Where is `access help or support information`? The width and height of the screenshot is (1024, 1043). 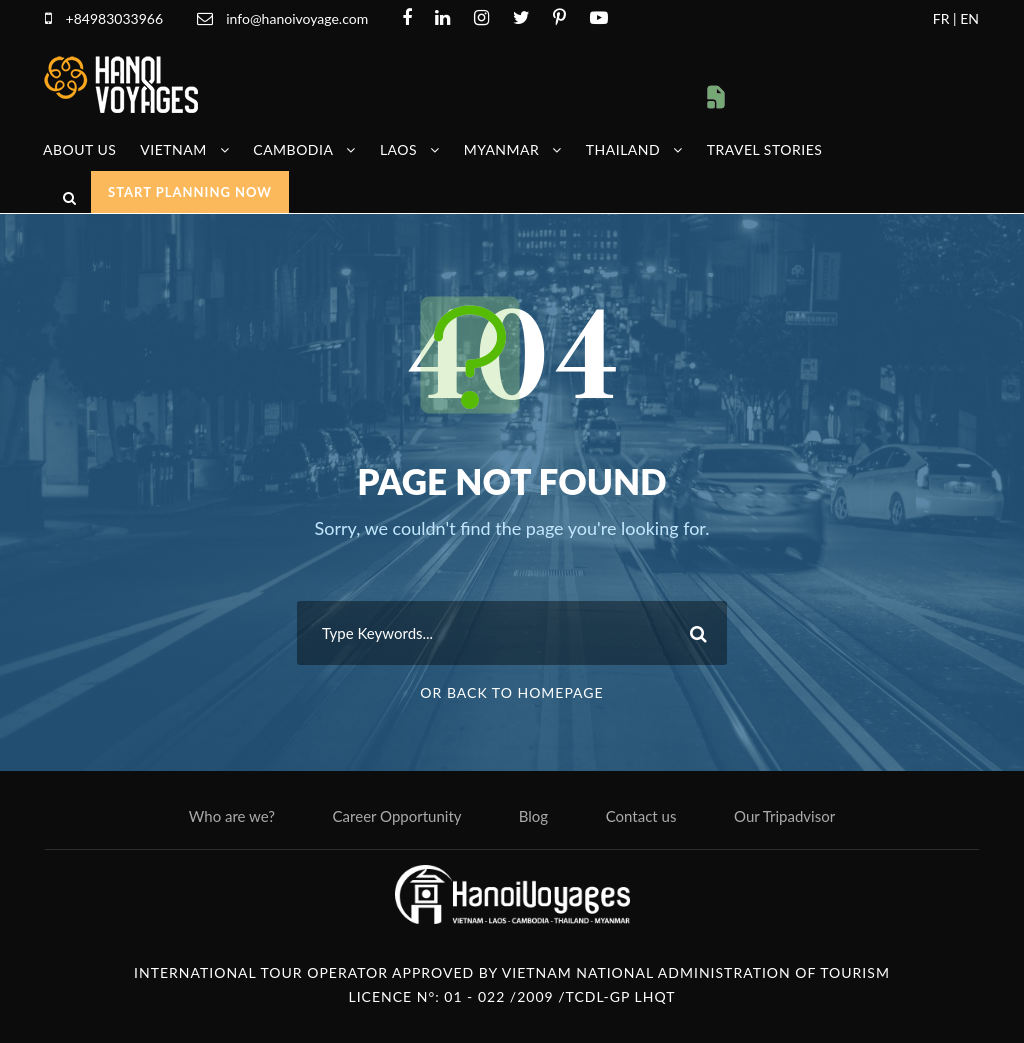
access help or support information is located at coordinates (470, 355).